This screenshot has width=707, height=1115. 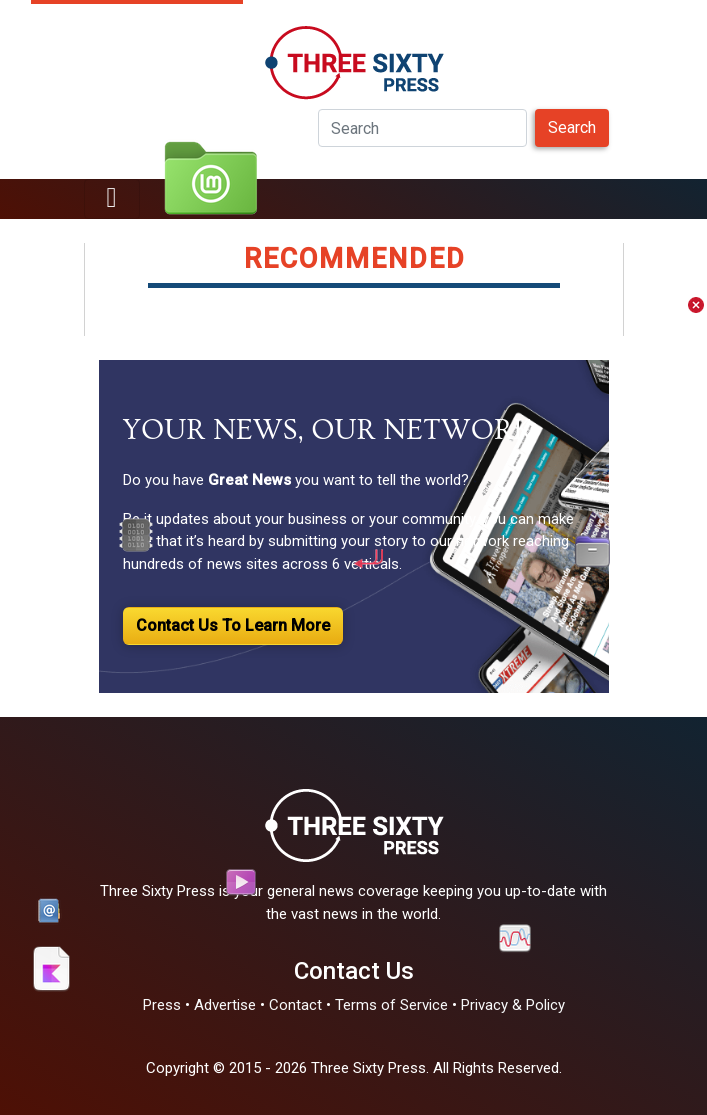 What do you see at coordinates (515, 938) in the screenshot?
I see `view power usage statistics and graphs` at bounding box center [515, 938].